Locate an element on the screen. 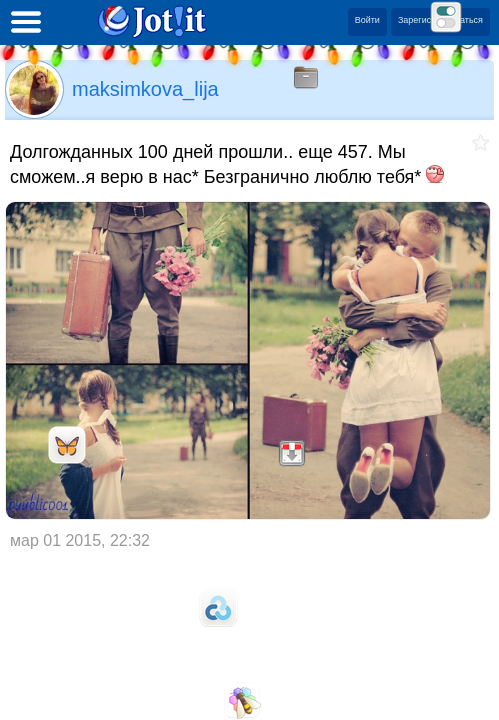 The height and width of the screenshot is (720, 499). open freemind mind-mapping application is located at coordinates (67, 445).